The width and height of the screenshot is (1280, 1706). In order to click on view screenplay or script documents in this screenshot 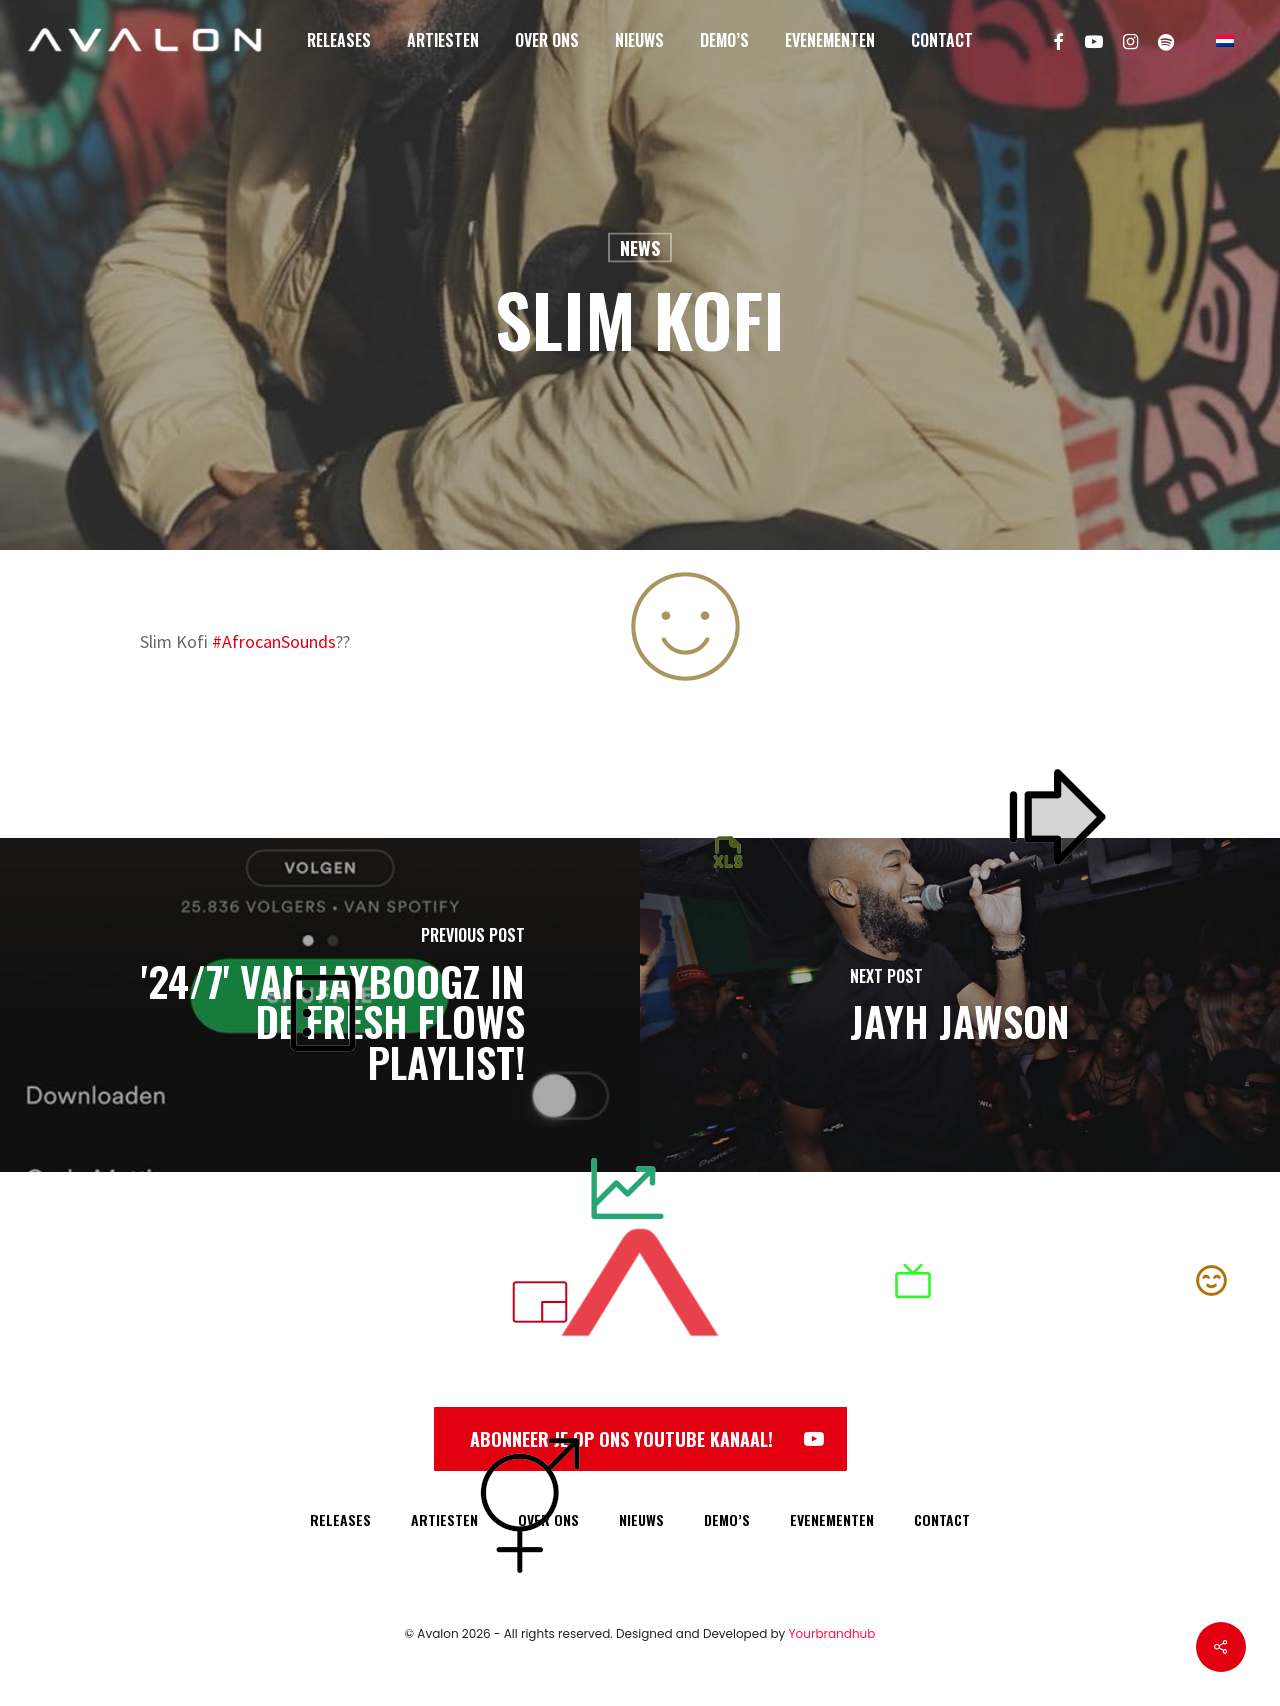, I will do `click(323, 1013)`.